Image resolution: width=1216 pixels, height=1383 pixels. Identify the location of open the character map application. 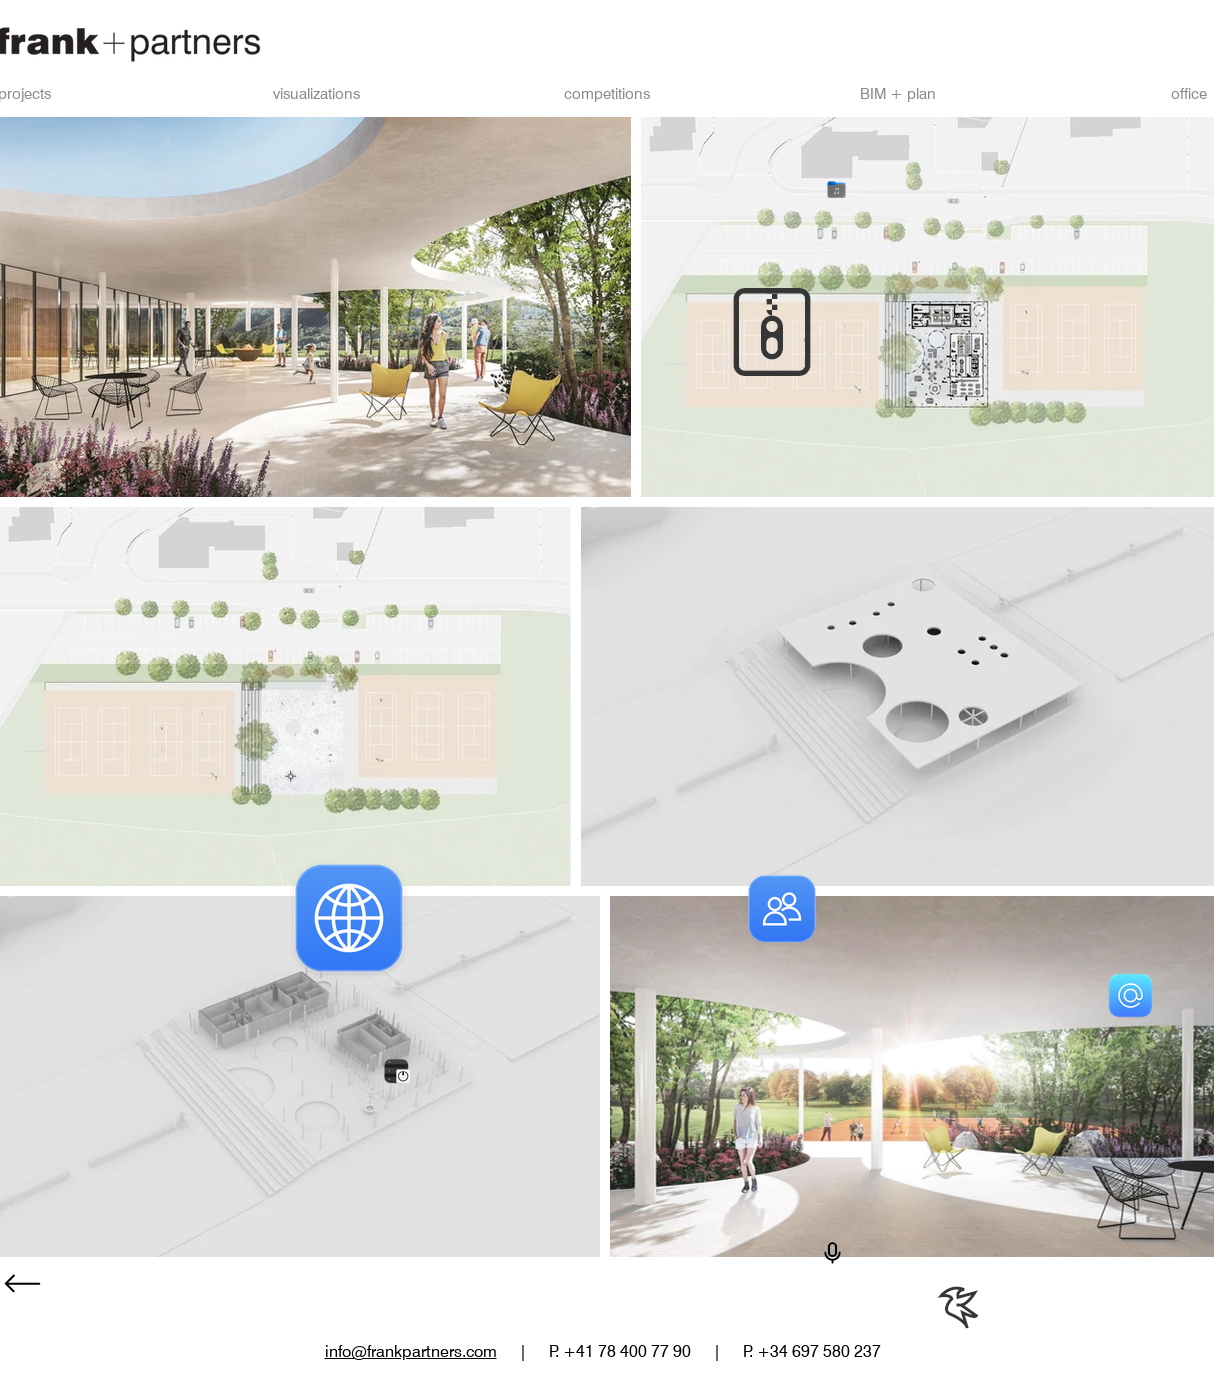
(1130, 995).